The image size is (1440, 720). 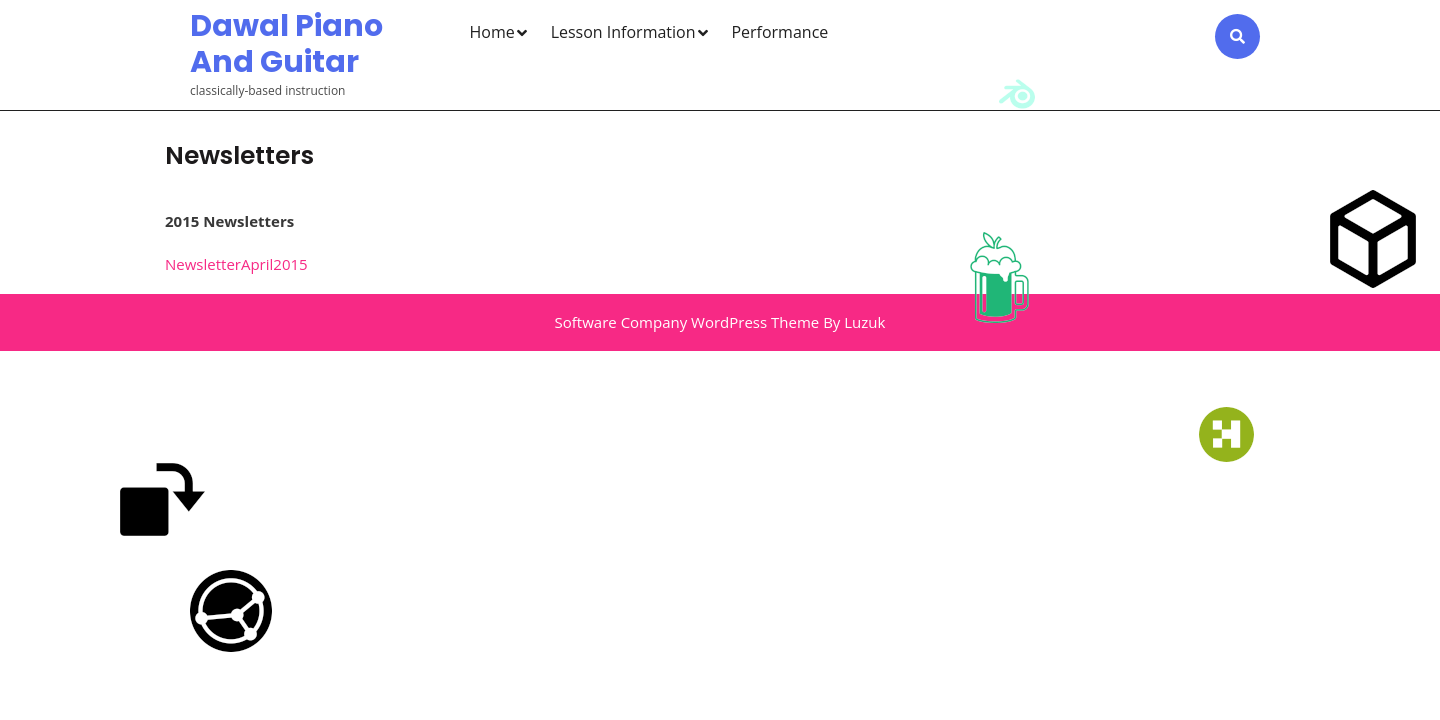 What do you see at coordinates (1017, 94) in the screenshot?
I see `open blender 3d modeling software` at bounding box center [1017, 94].